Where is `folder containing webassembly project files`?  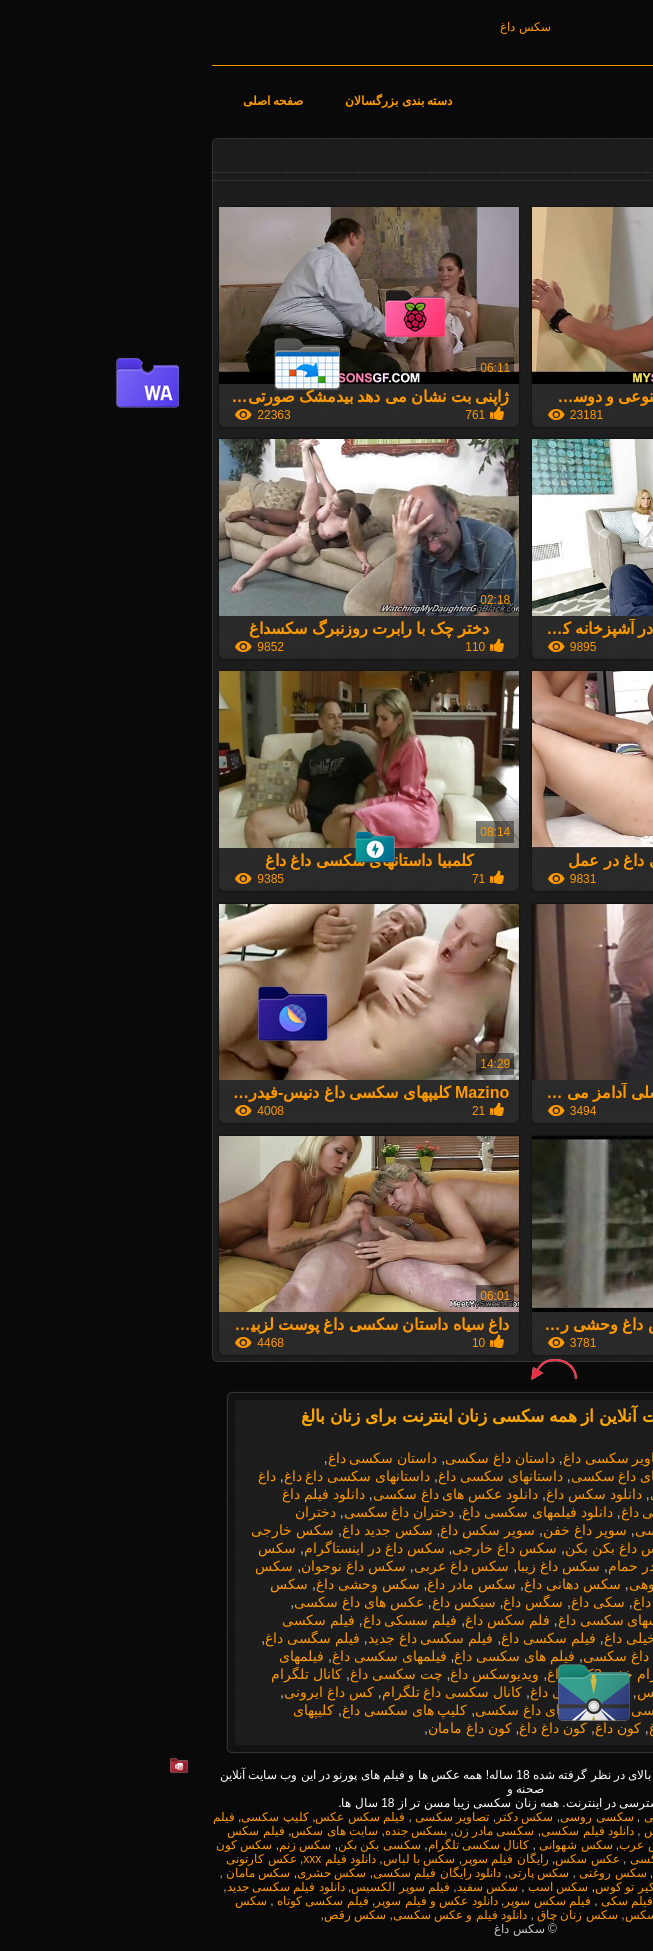 folder containing webassembly project files is located at coordinates (147, 384).